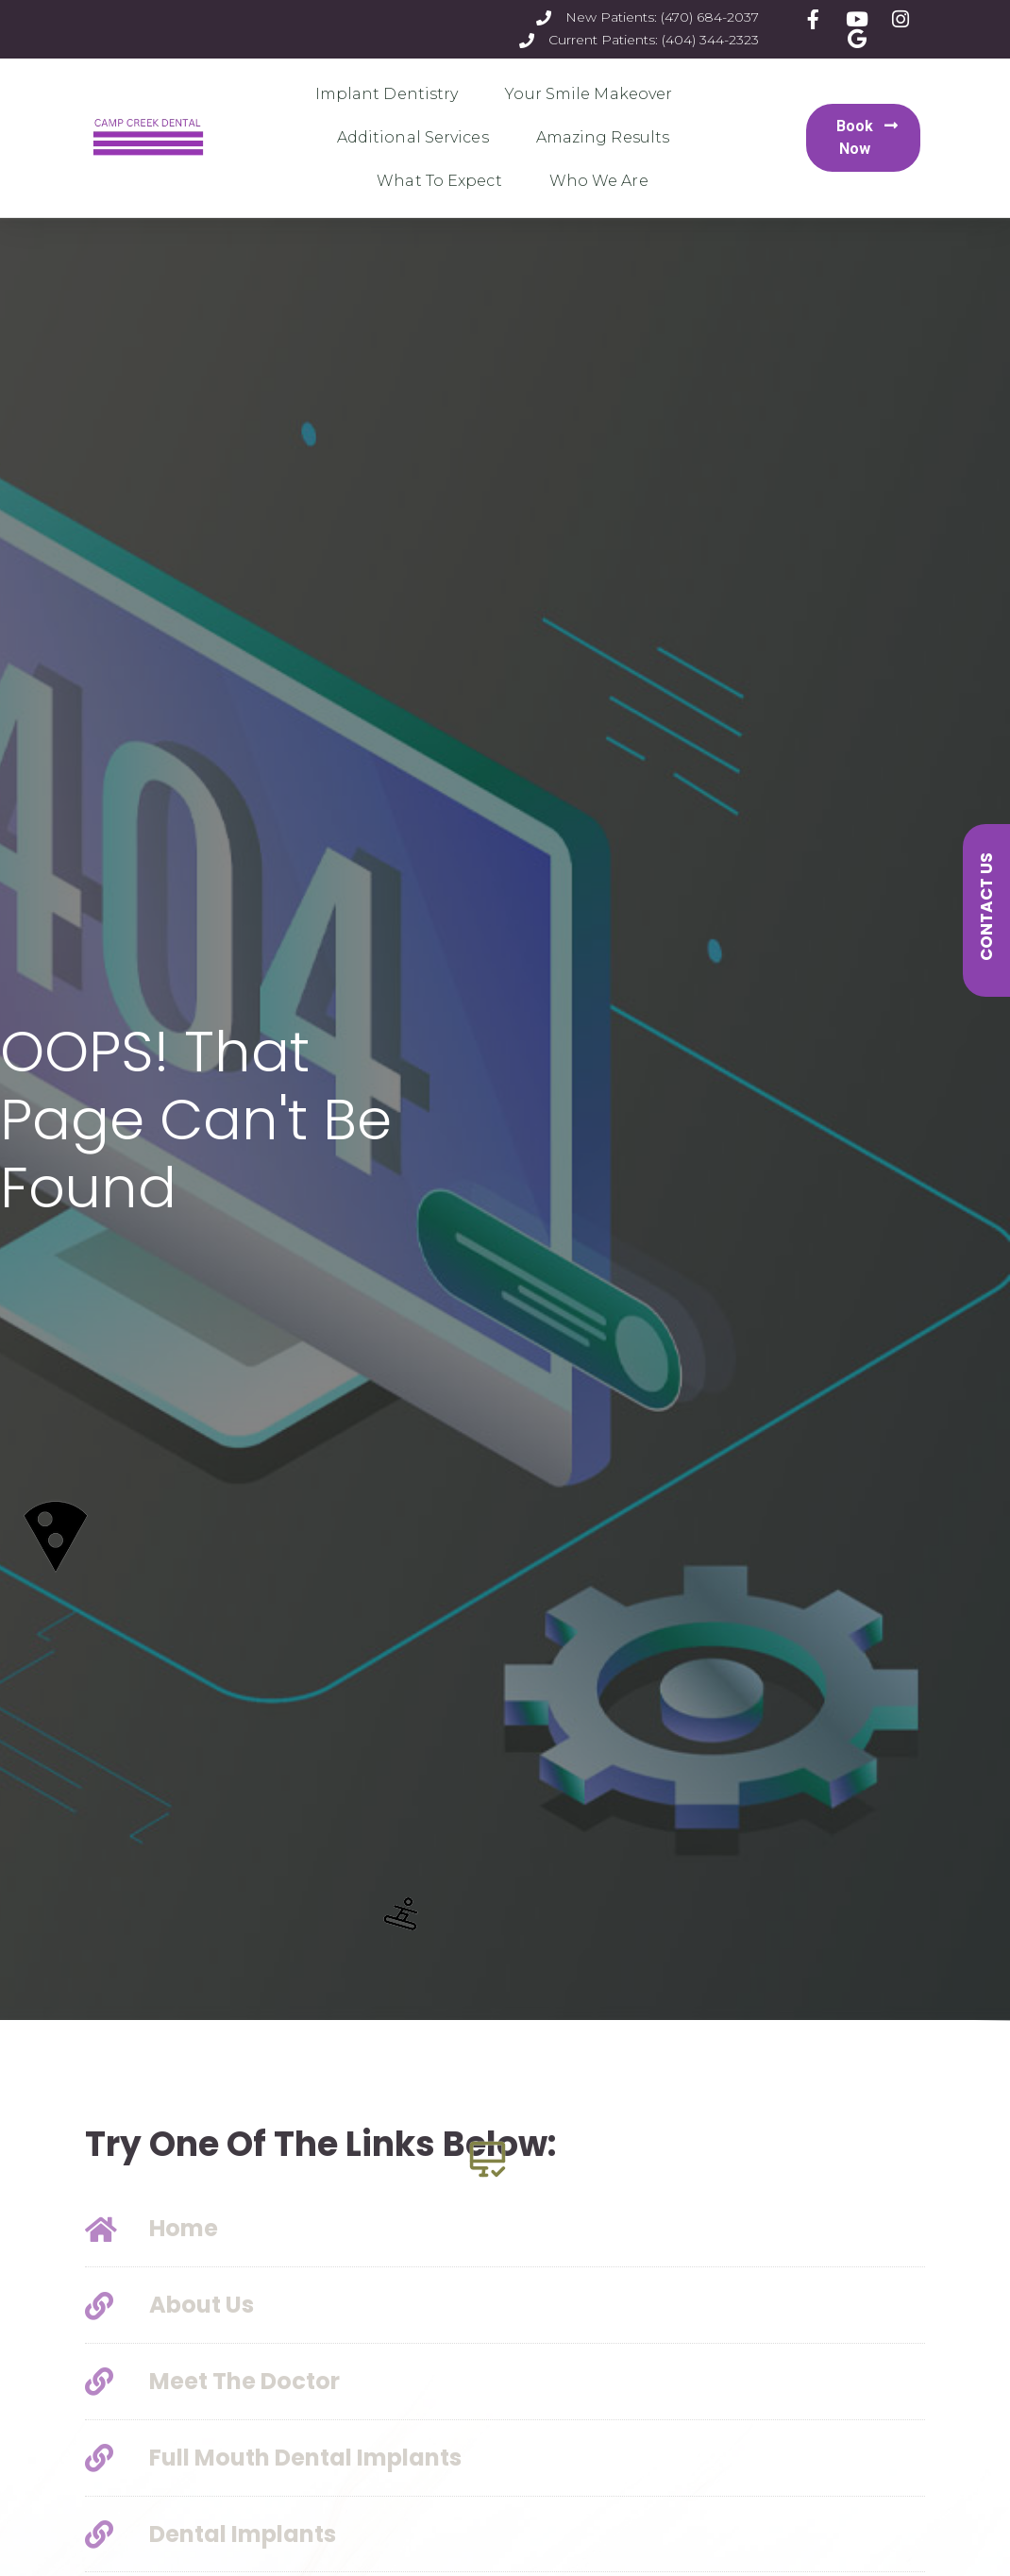 The image size is (1010, 2576). Describe the element at coordinates (56, 1537) in the screenshot. I see `find nearby pizza restaurants` at that location.